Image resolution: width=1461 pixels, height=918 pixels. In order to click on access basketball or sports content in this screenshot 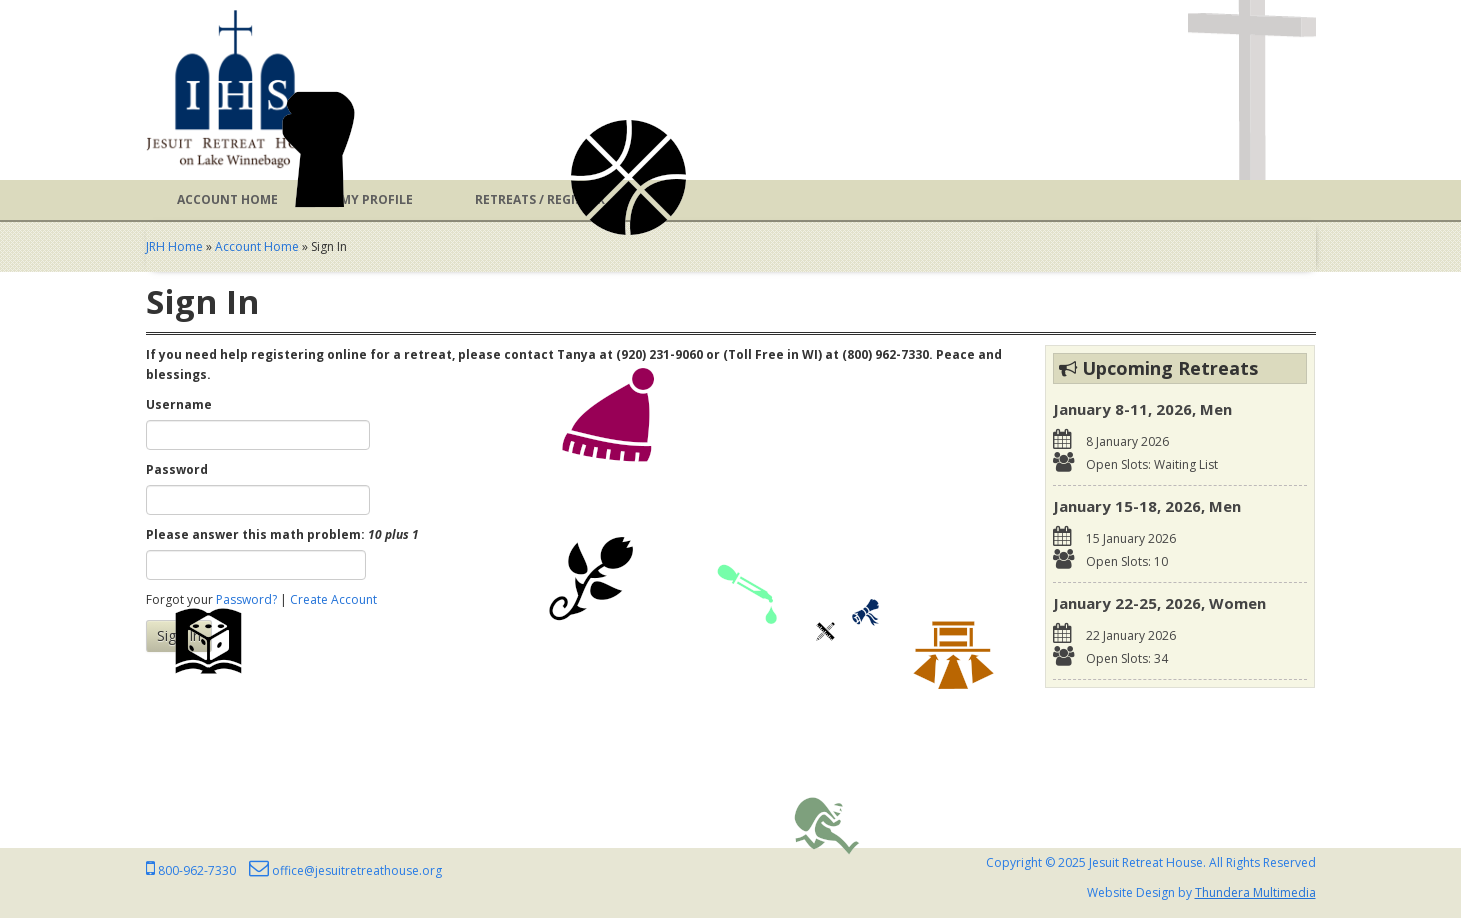, I will do `click(628, 177)`.